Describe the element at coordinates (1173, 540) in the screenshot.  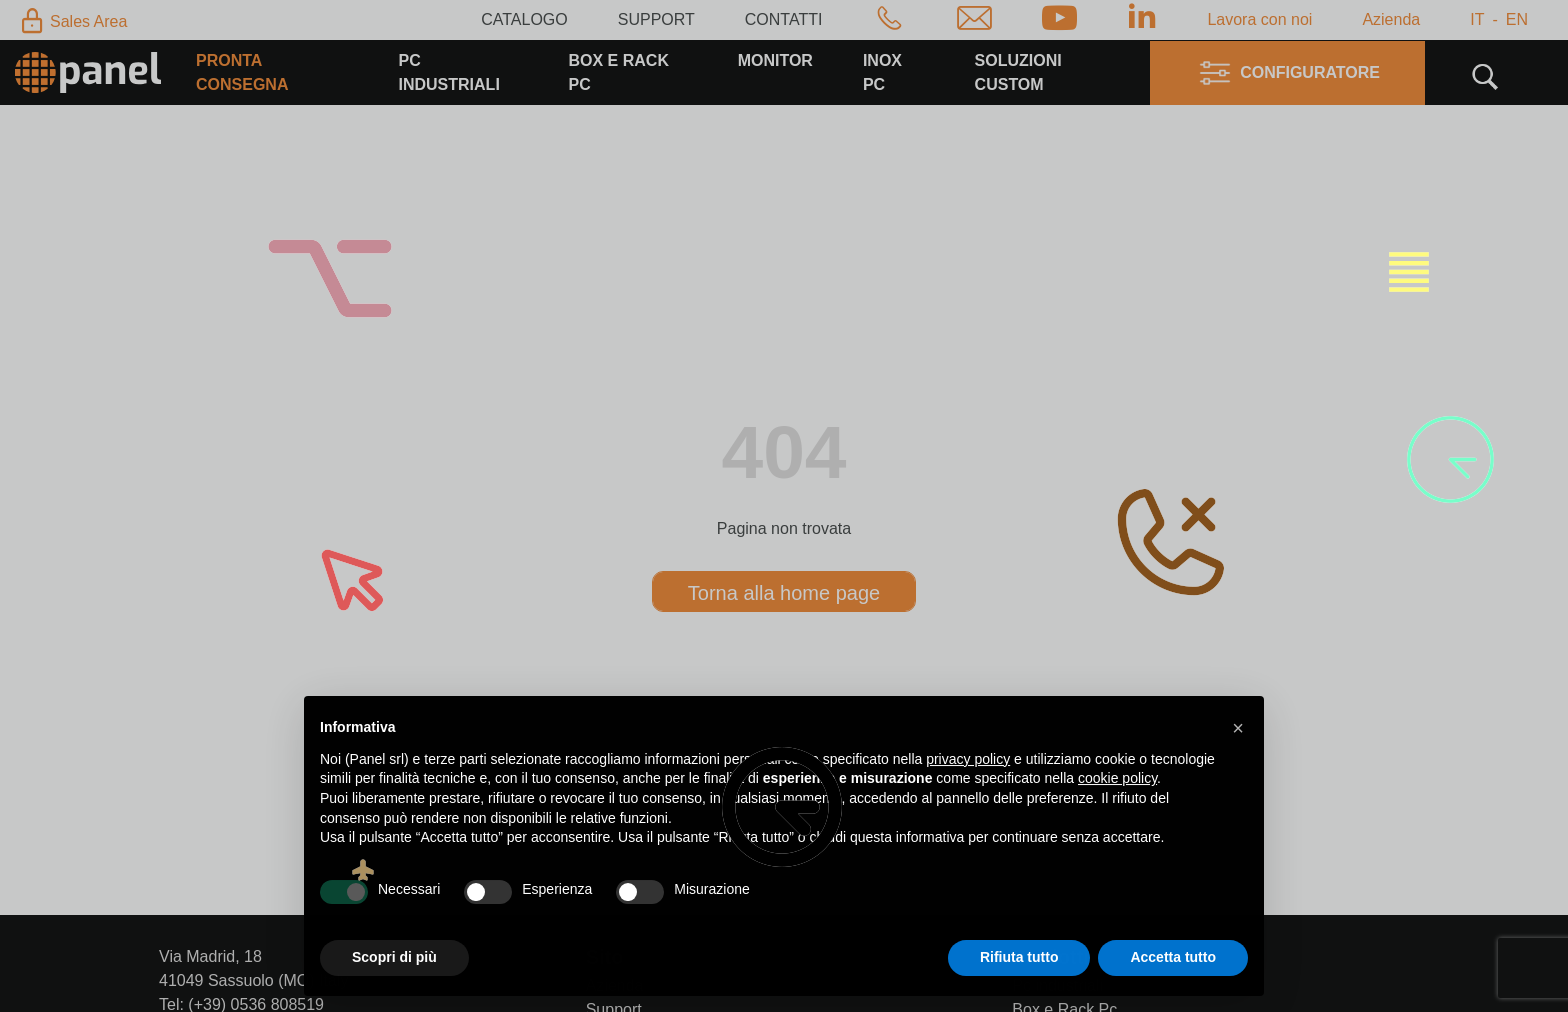
I see `end or decline a phone call` at that location.